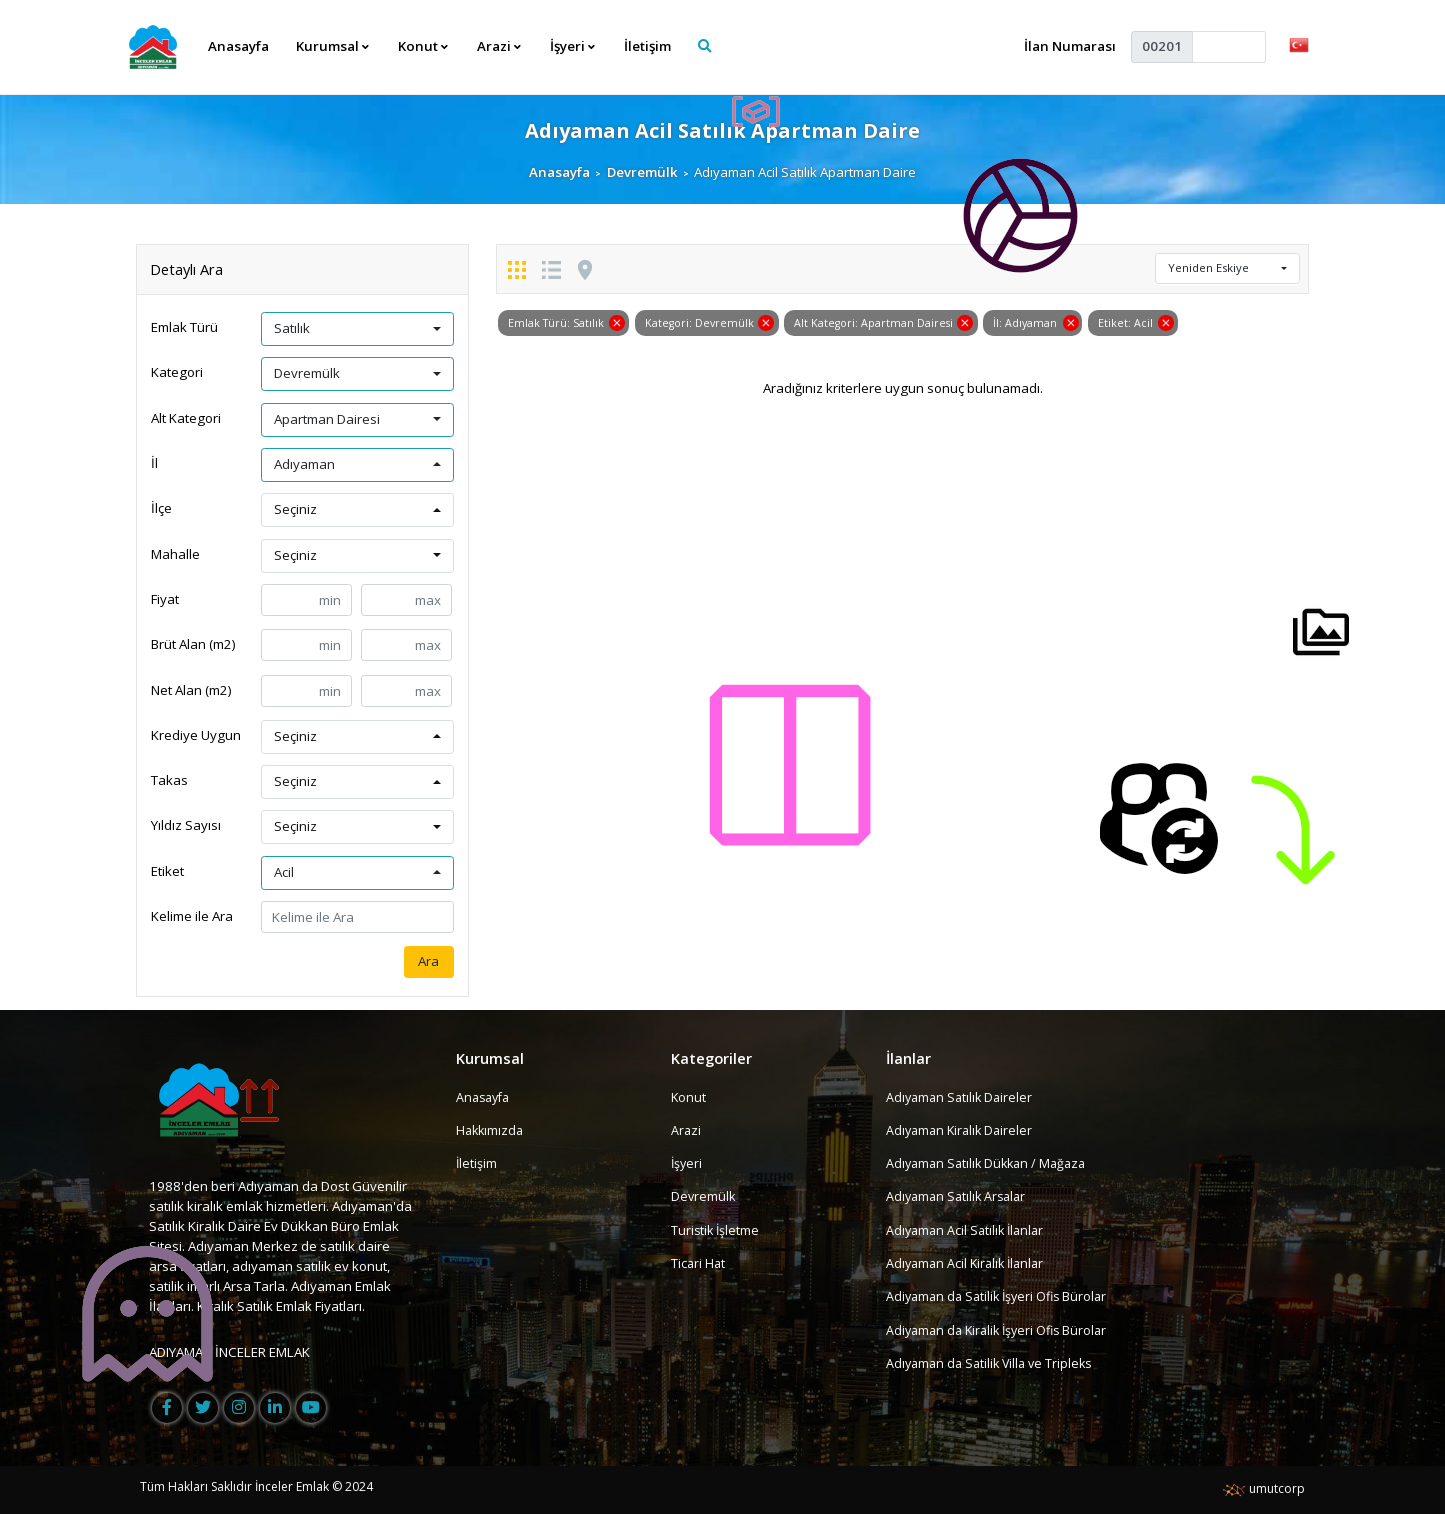 The width and height of the screenshot is (1445, 1514). I want to click on redirect or forward content downward, so click(1293, 830).